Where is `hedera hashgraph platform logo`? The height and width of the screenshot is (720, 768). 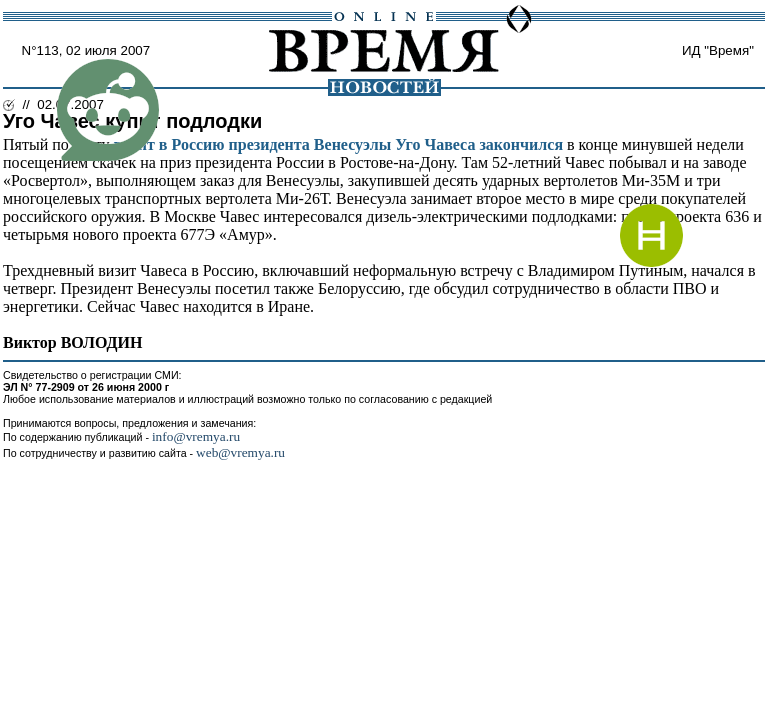
hedera hashgraph platform logo is located at coordinates (651, 235).